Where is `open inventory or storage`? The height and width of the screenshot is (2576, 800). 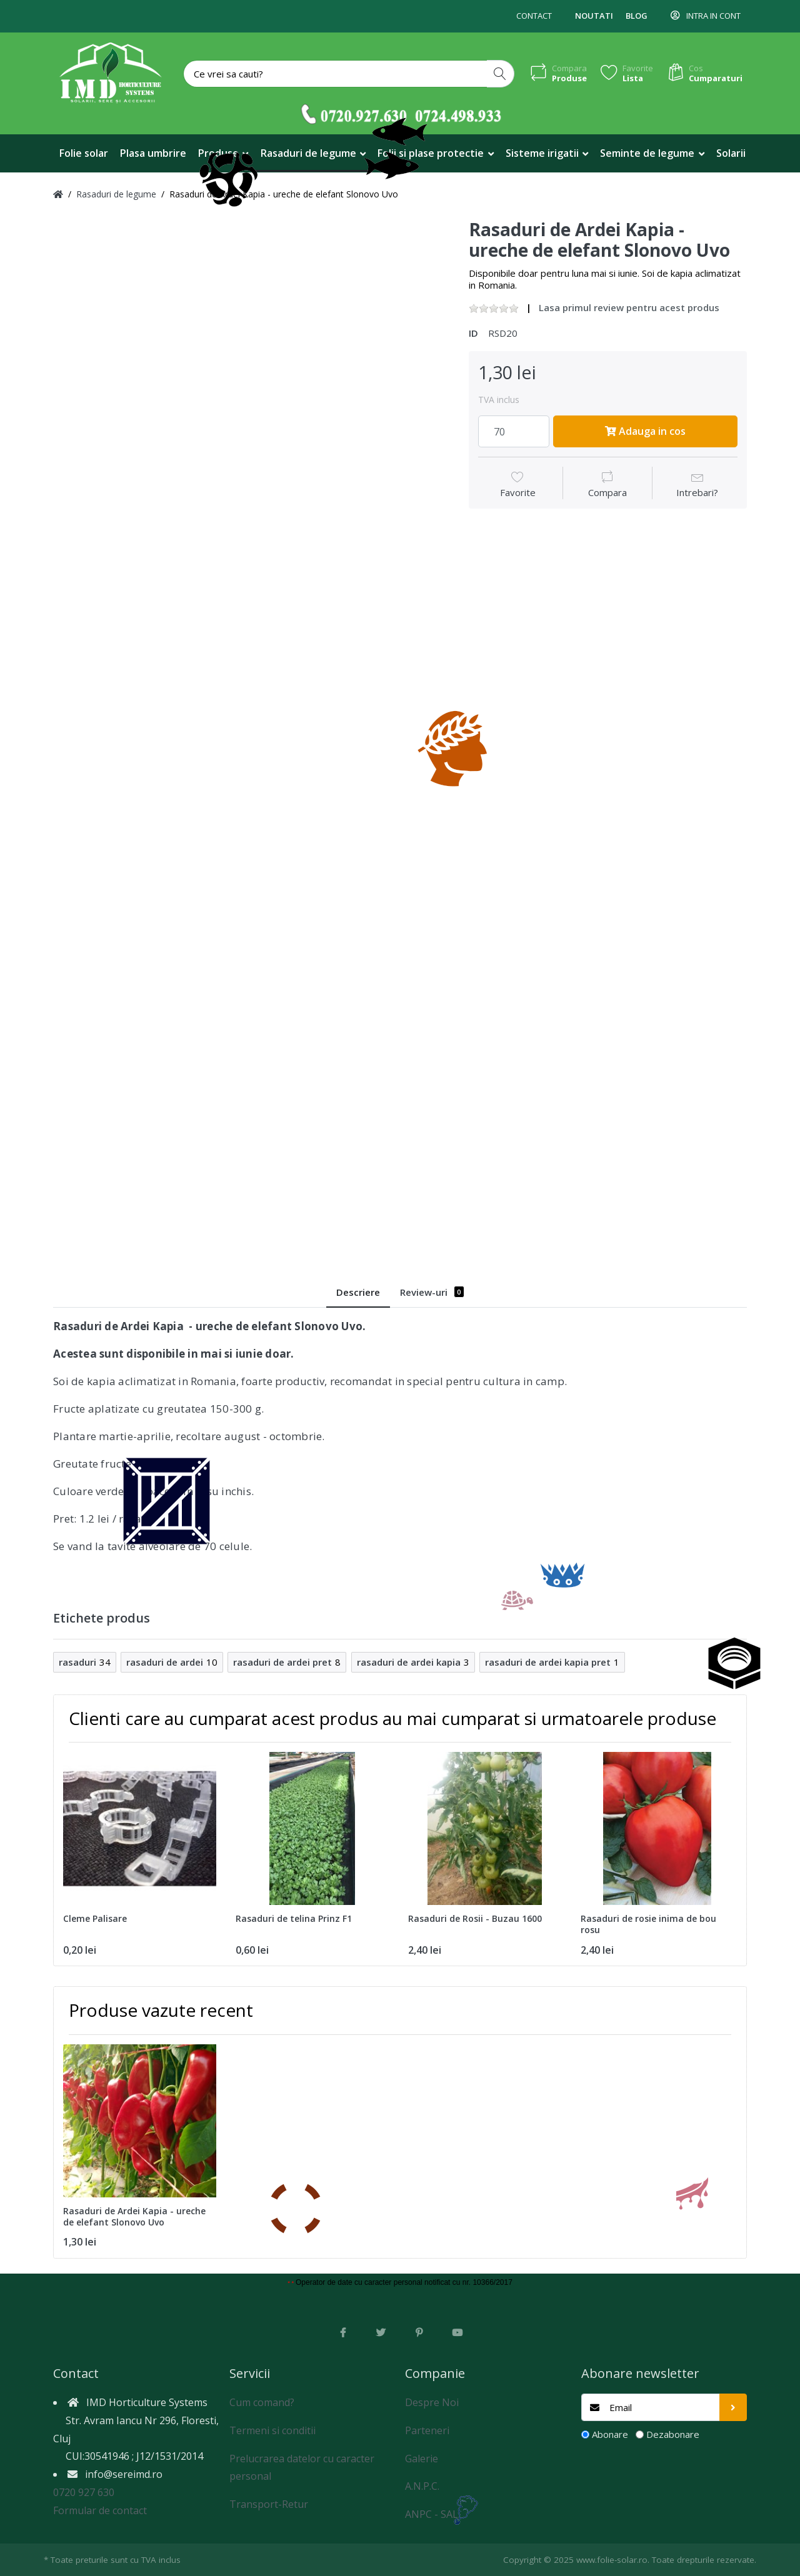 open inventory or storage is located at coordinates (166, 1501).